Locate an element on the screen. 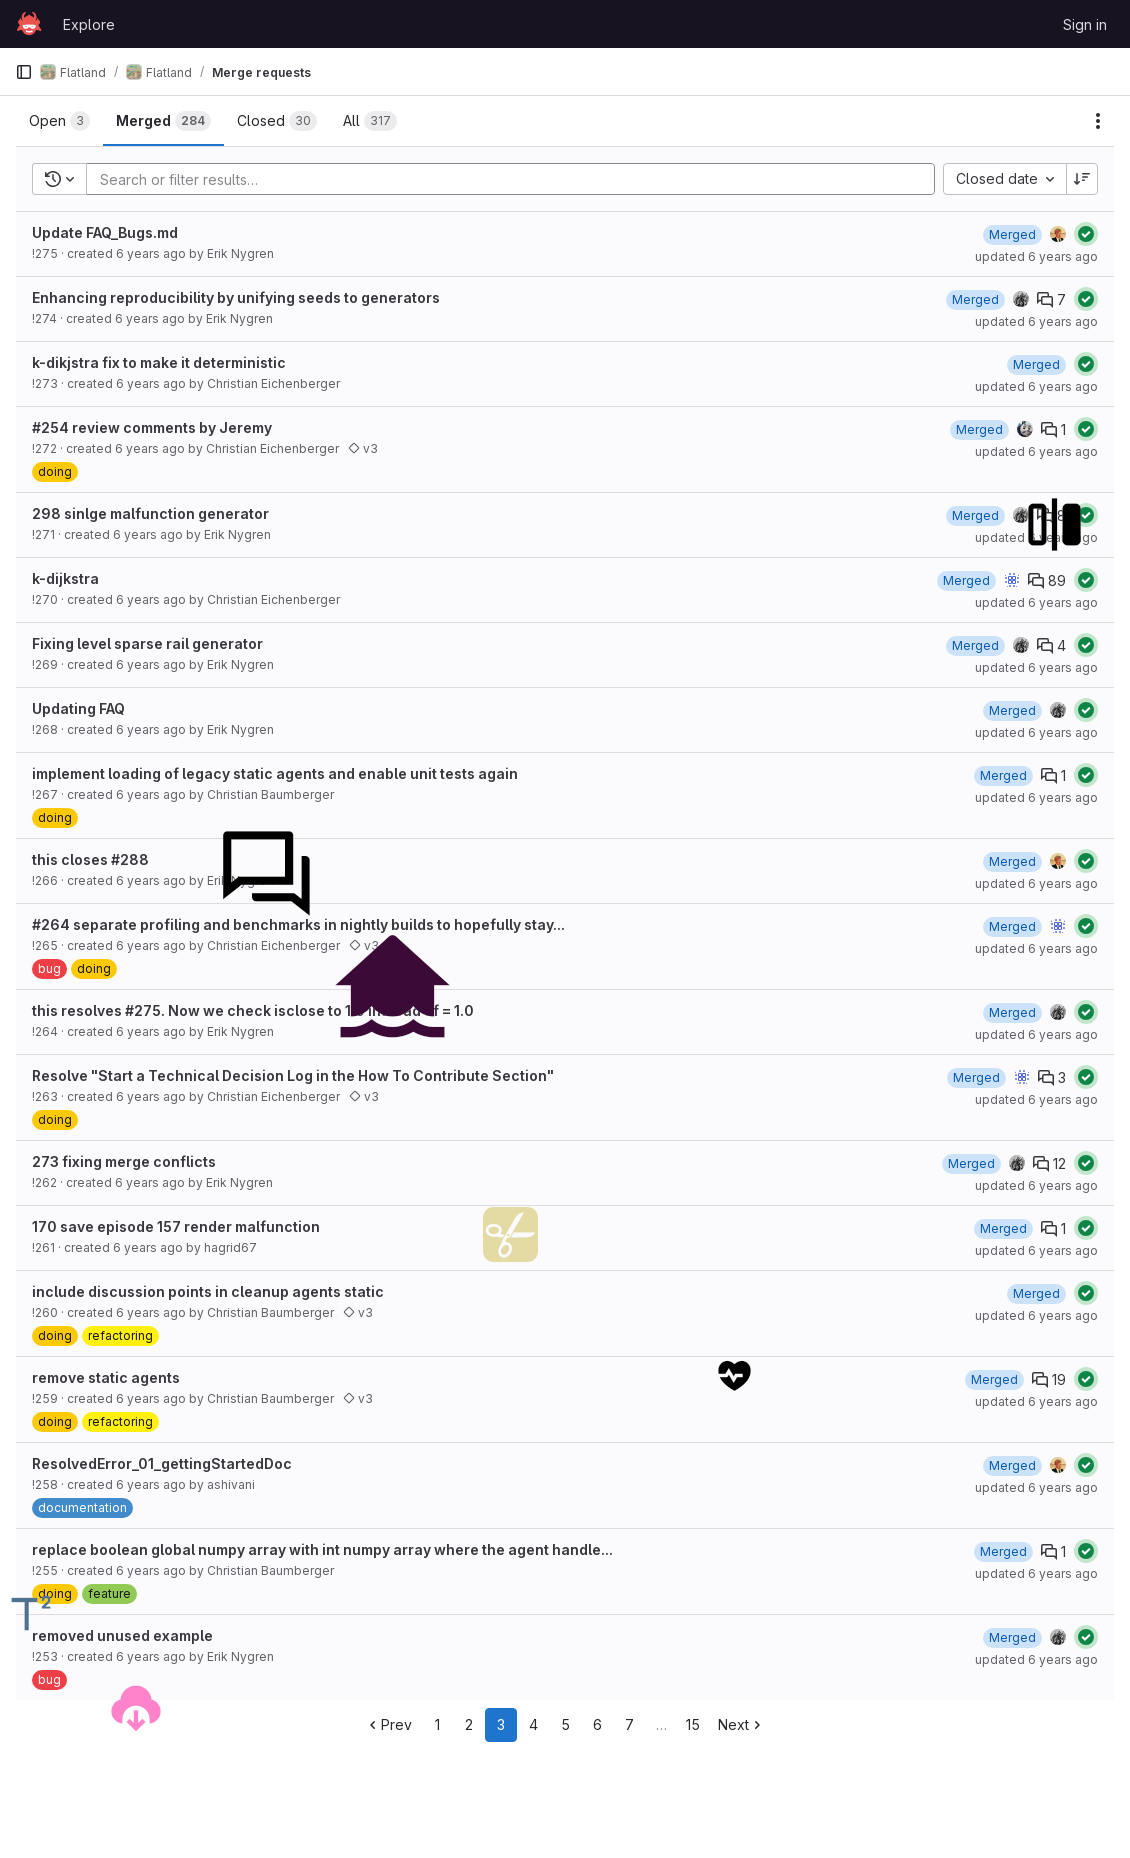 The image size is (1130, 1858). knip app logo is located at coordinates (510, 1234).